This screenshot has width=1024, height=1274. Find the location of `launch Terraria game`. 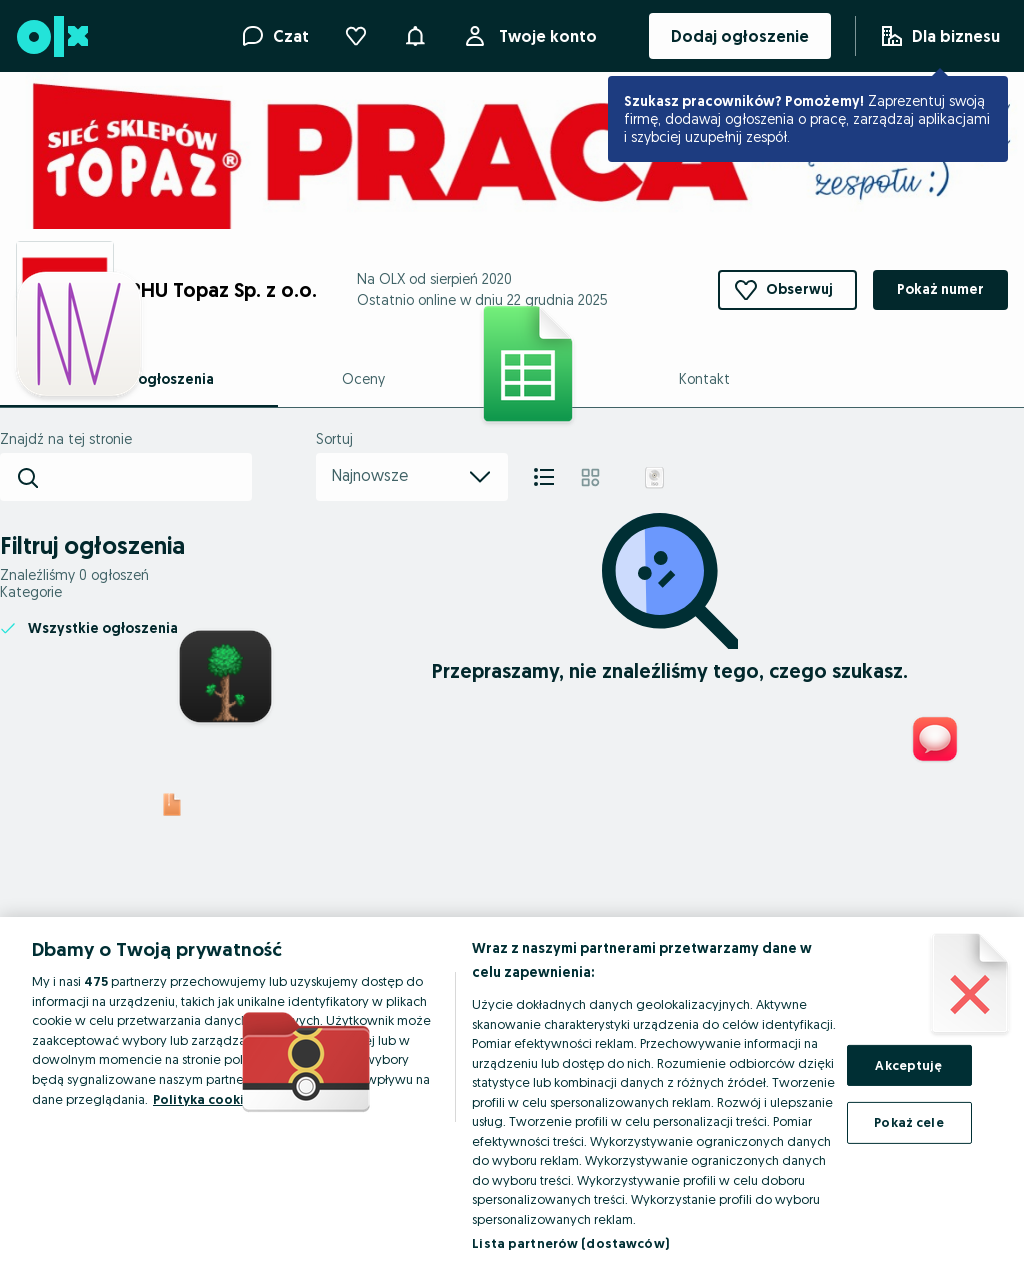

launch Terraria game is located at coordinates (225, 676).